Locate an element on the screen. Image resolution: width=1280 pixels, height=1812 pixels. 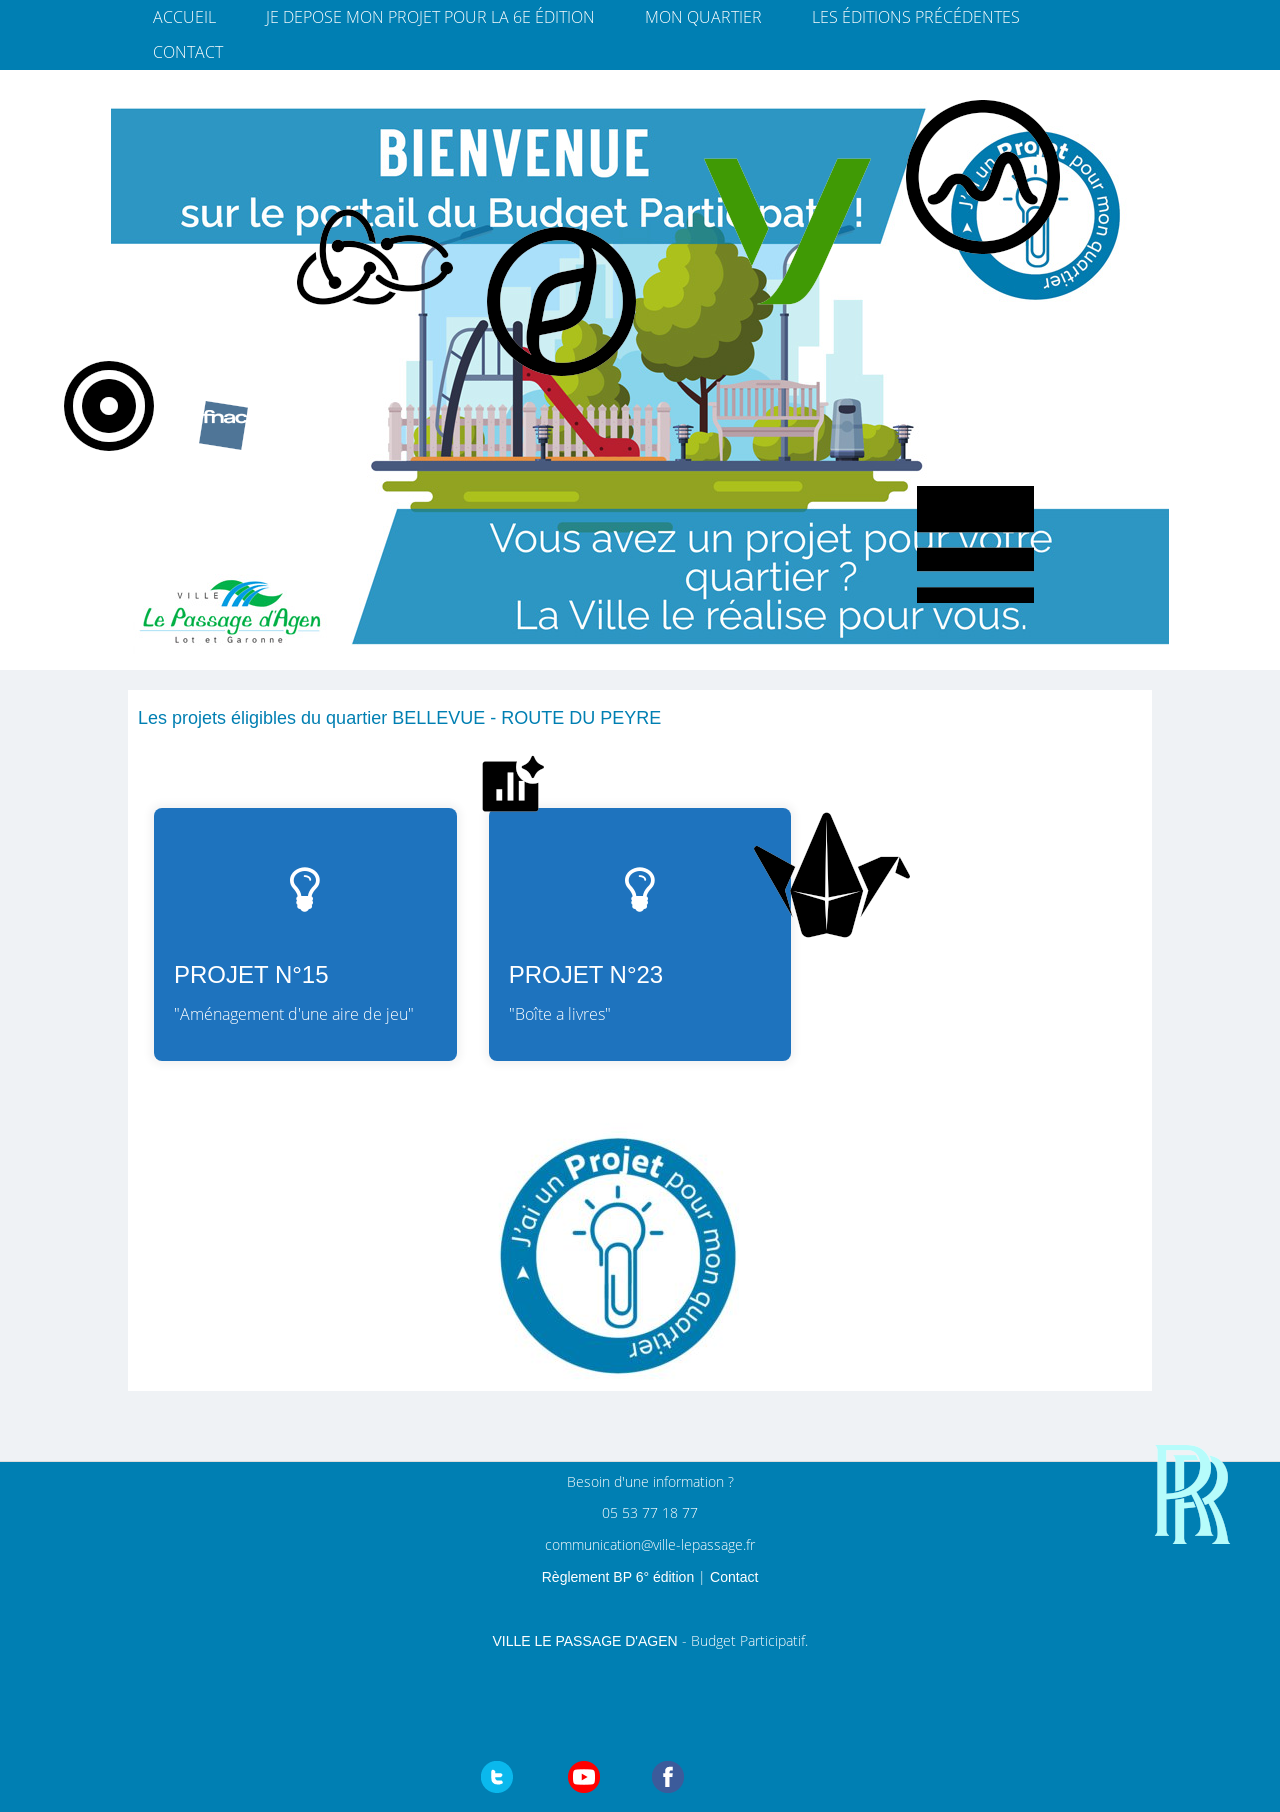
open padlet app is located at coordinates (832, 875).